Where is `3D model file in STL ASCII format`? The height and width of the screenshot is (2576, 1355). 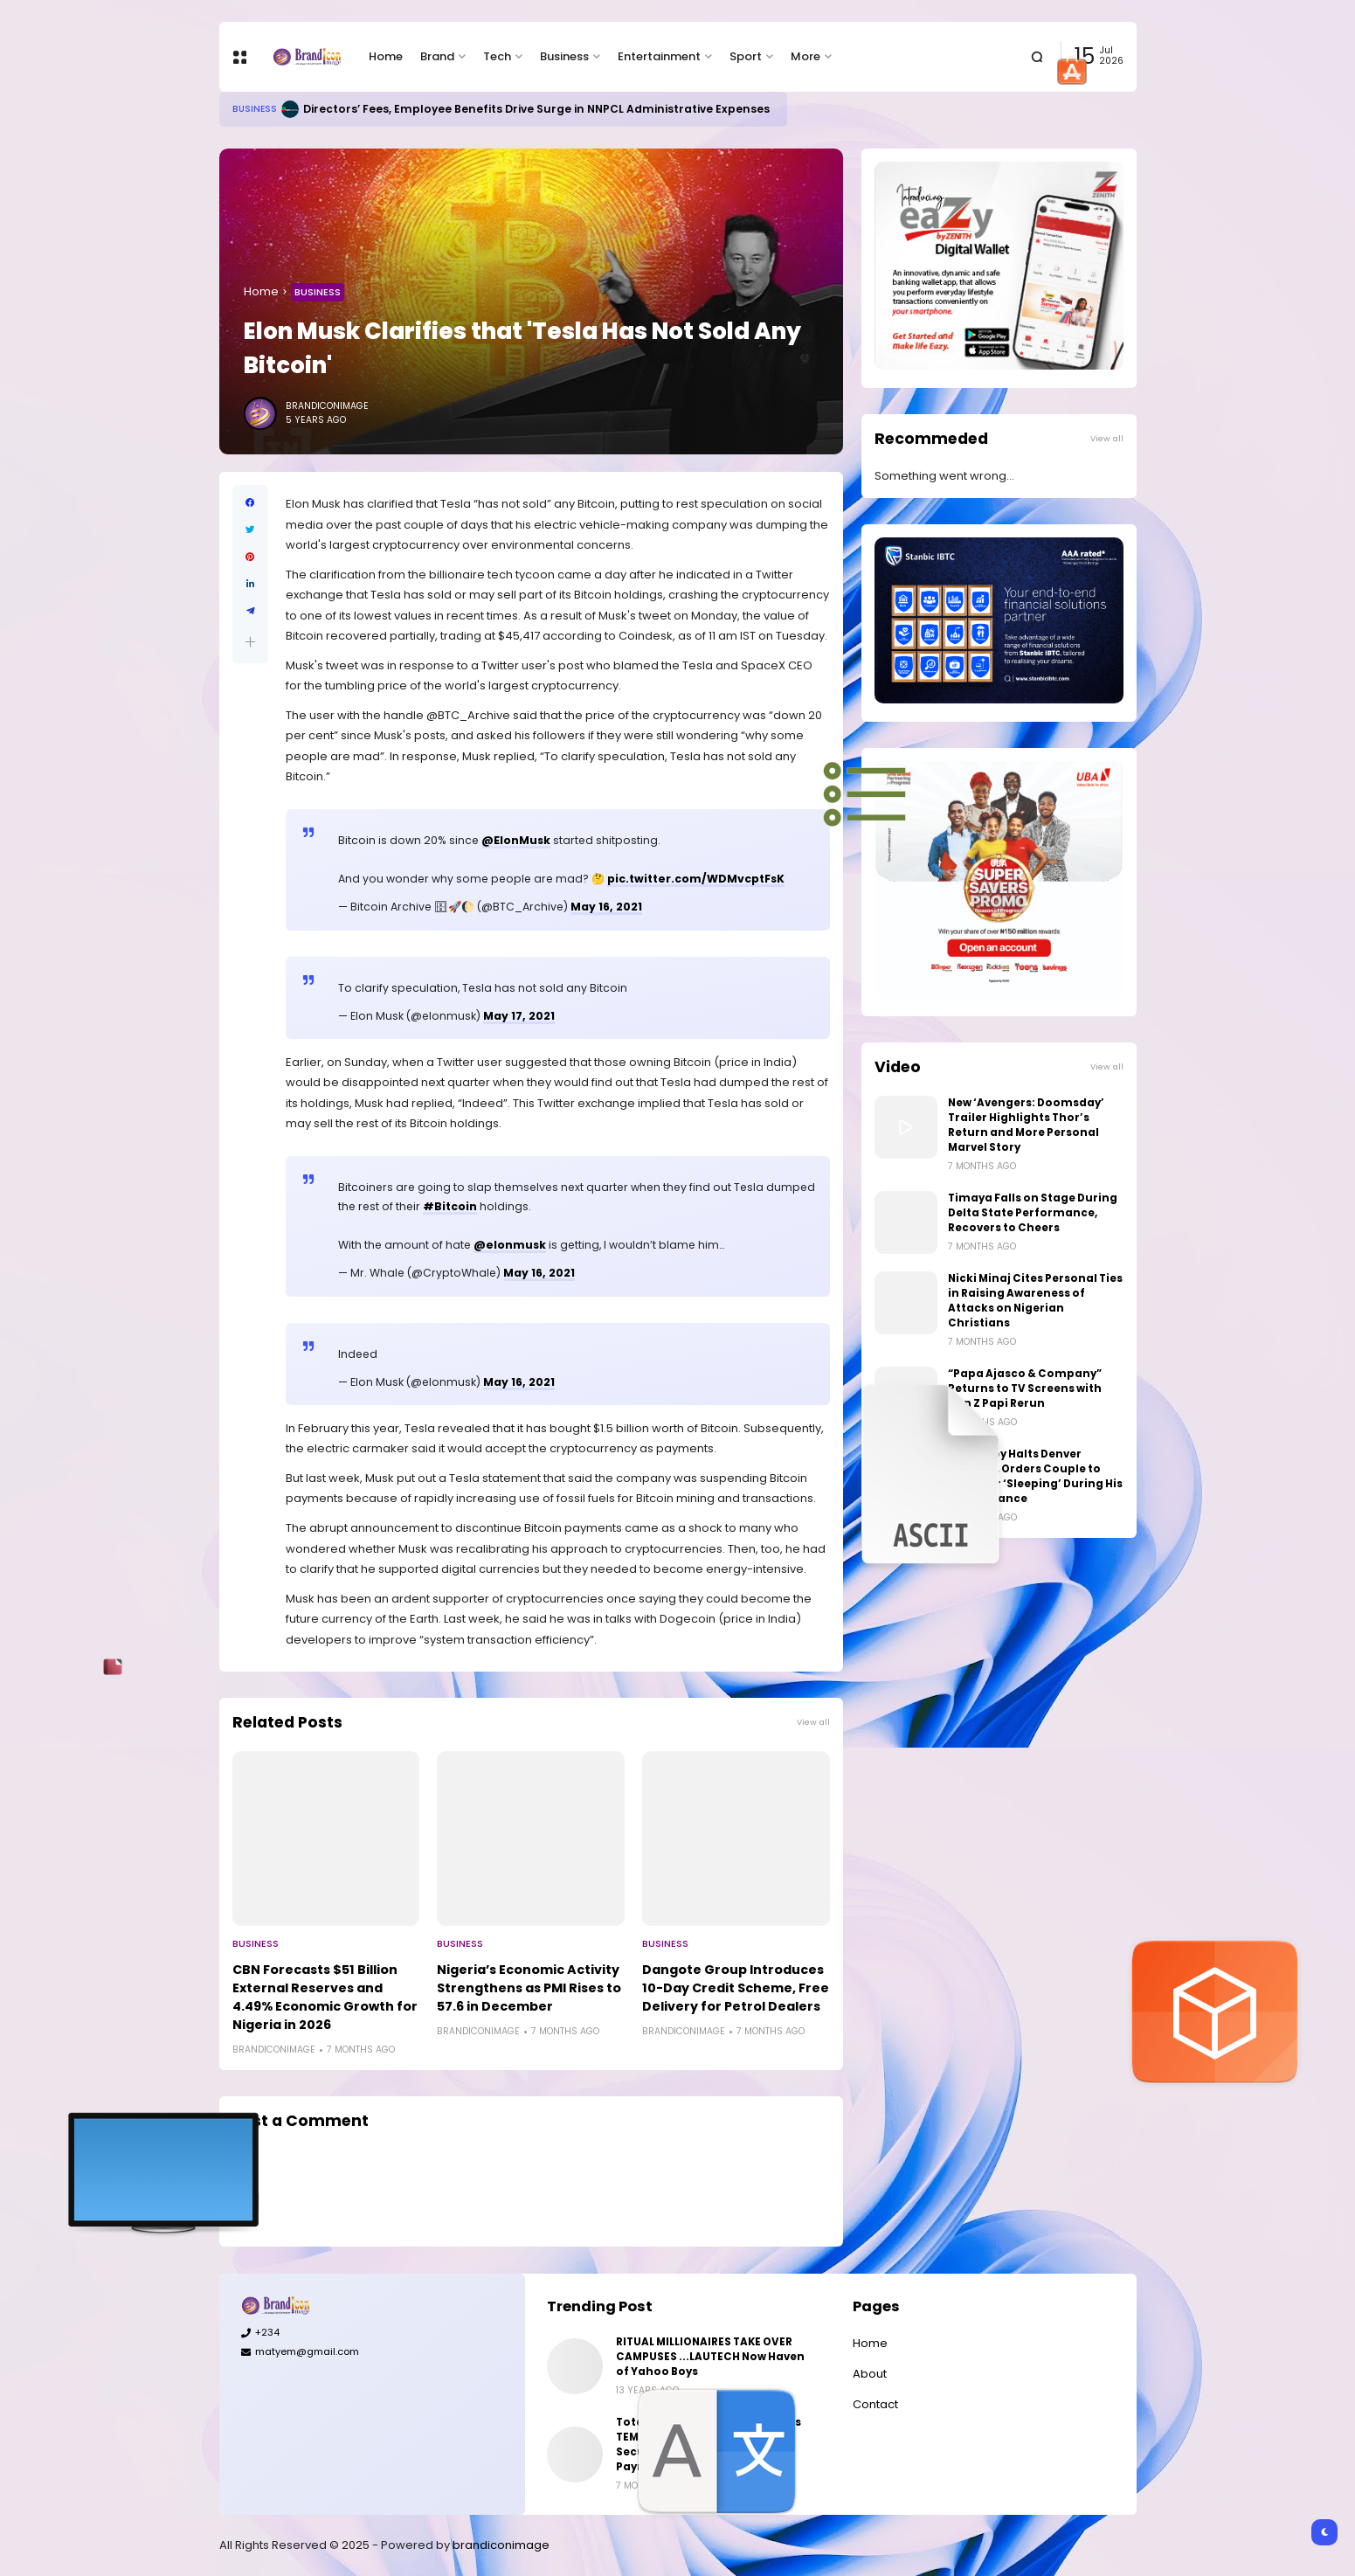 3D model file in STL ASCII format is located at coordinates (1214, 2005).